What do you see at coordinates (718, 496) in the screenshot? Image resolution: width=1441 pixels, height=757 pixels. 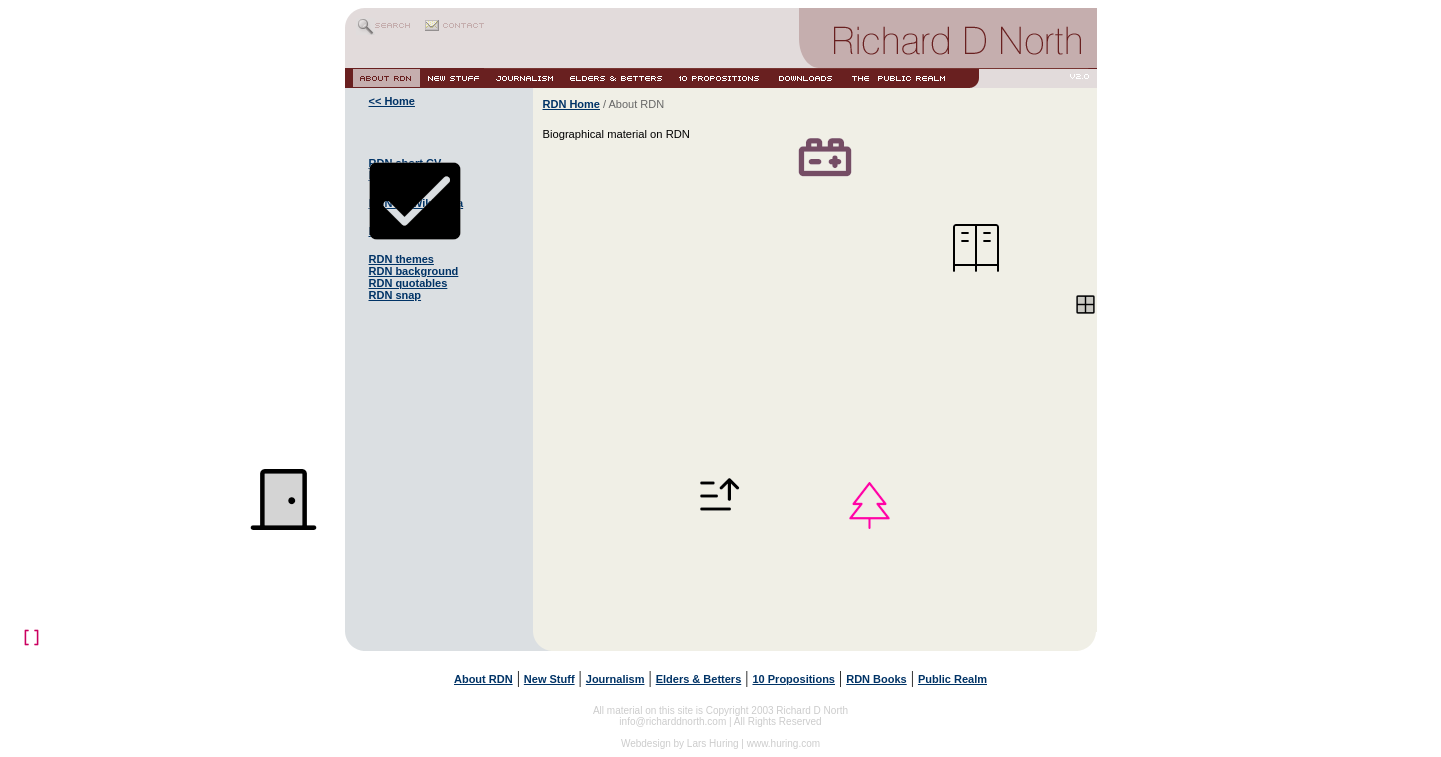 I see `sort items in descending order` at bounding box center [718, 496].